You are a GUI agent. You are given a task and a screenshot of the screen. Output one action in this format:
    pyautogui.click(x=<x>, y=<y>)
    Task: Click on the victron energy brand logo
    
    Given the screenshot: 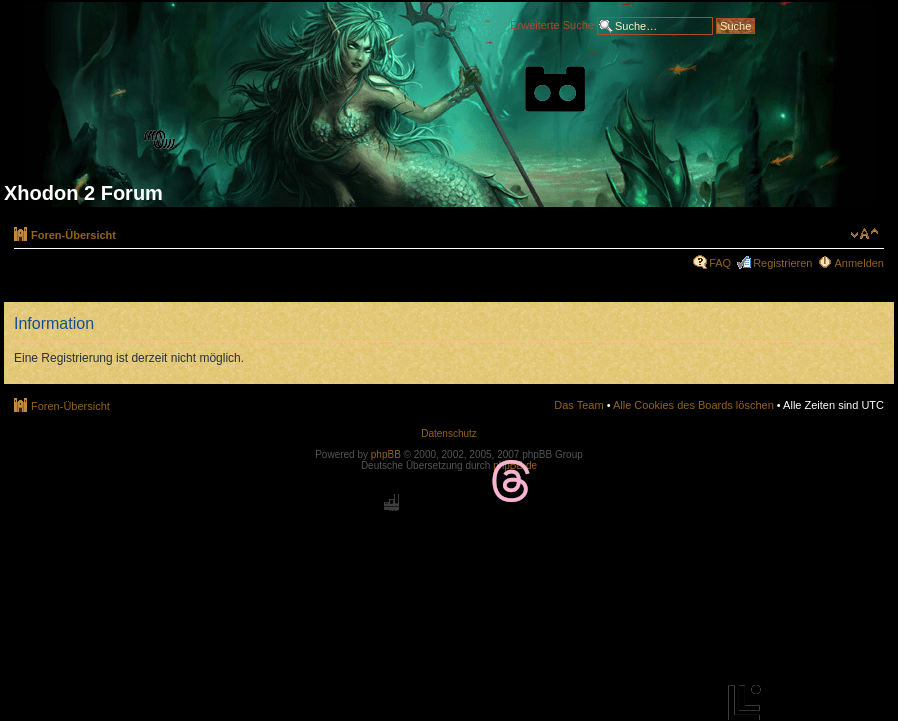 What is the action you would take?
    pyautogui.click(x=159, y=139)
    